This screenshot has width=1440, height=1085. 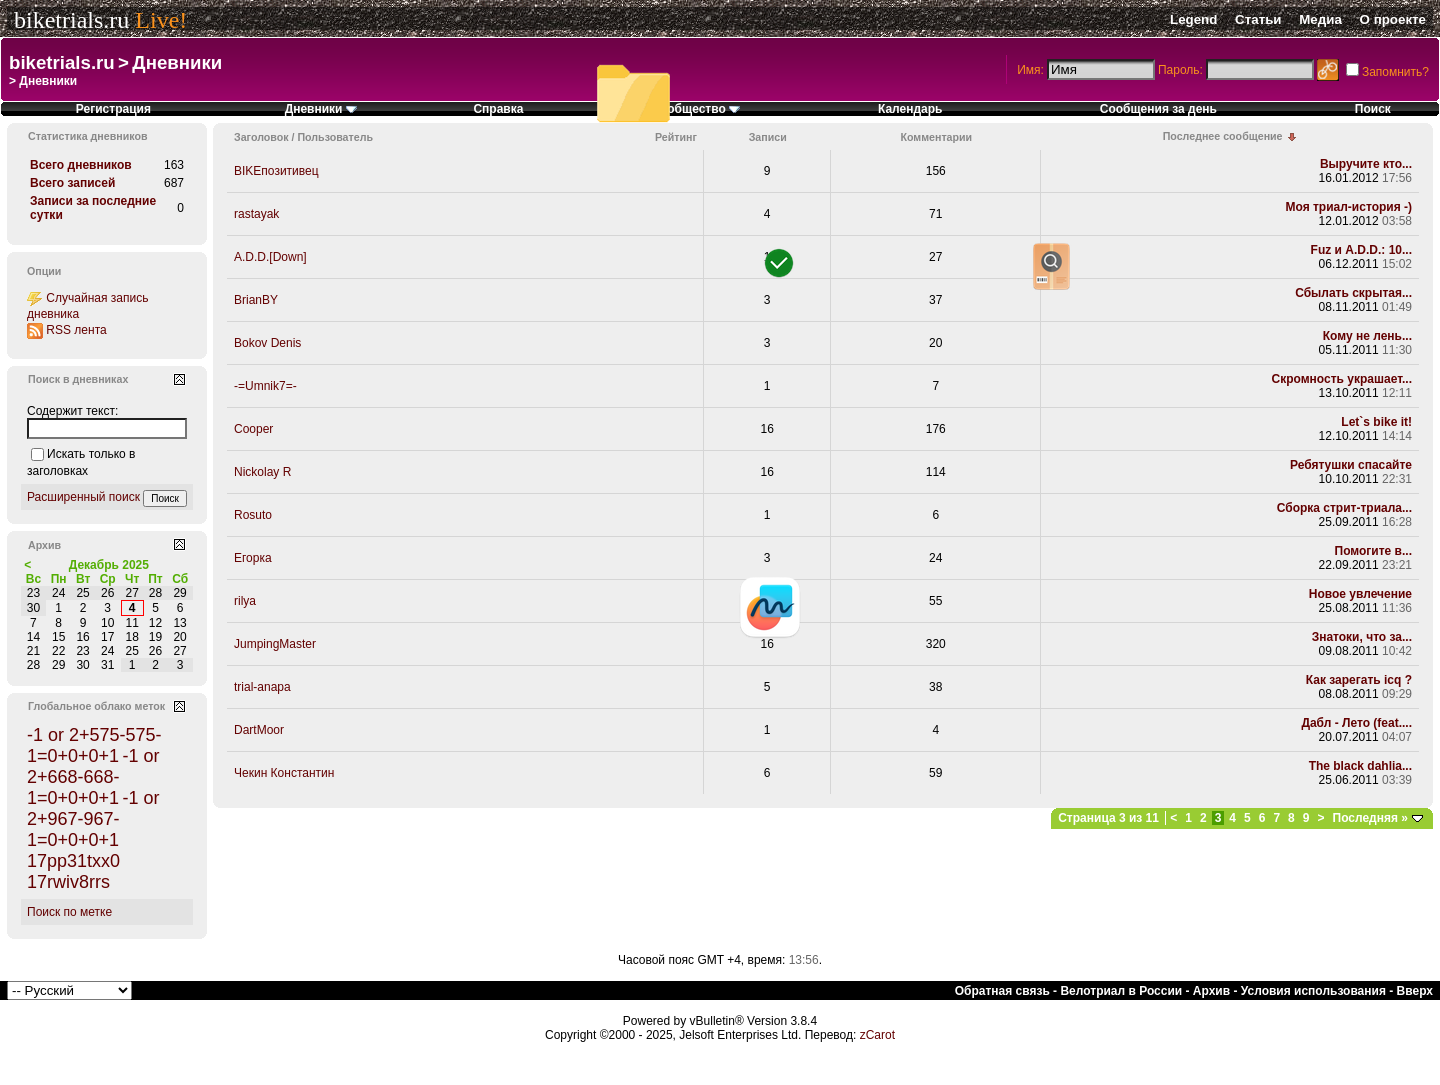 What do you see at coordinates (633, 95) in the screenshot?
I see `open folder containing pixel art or retro-style files` at bounding box center [633, 95].